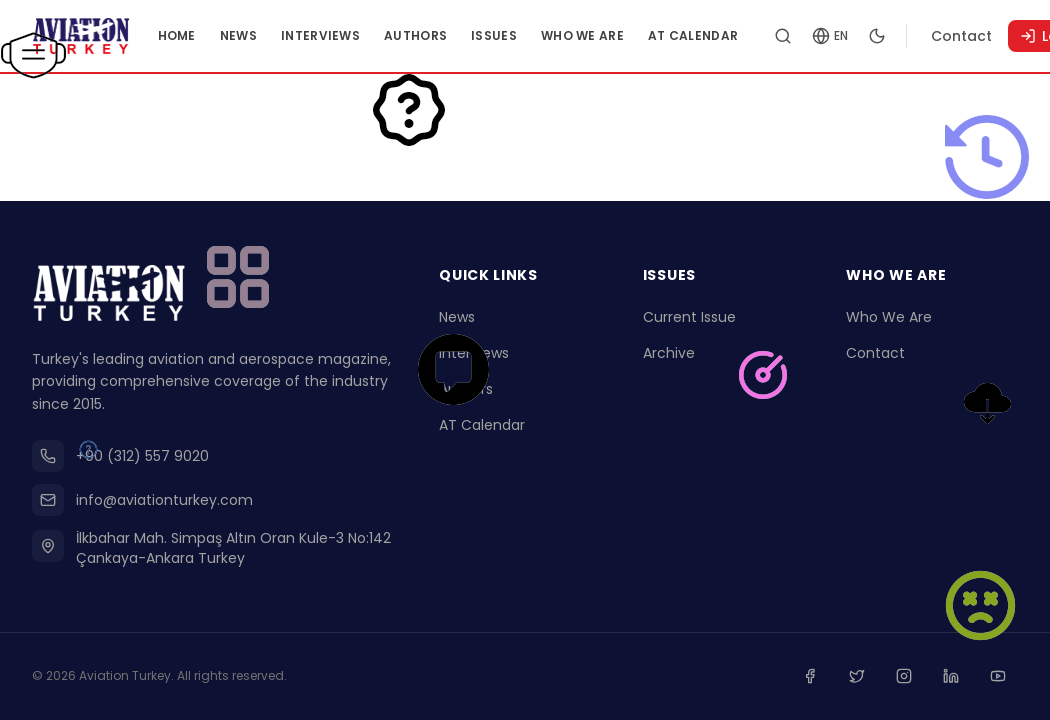 The width and height of the screenshot is (1050, 720). I want to click on view performance metrics or usage statistics, so click(763, 375).